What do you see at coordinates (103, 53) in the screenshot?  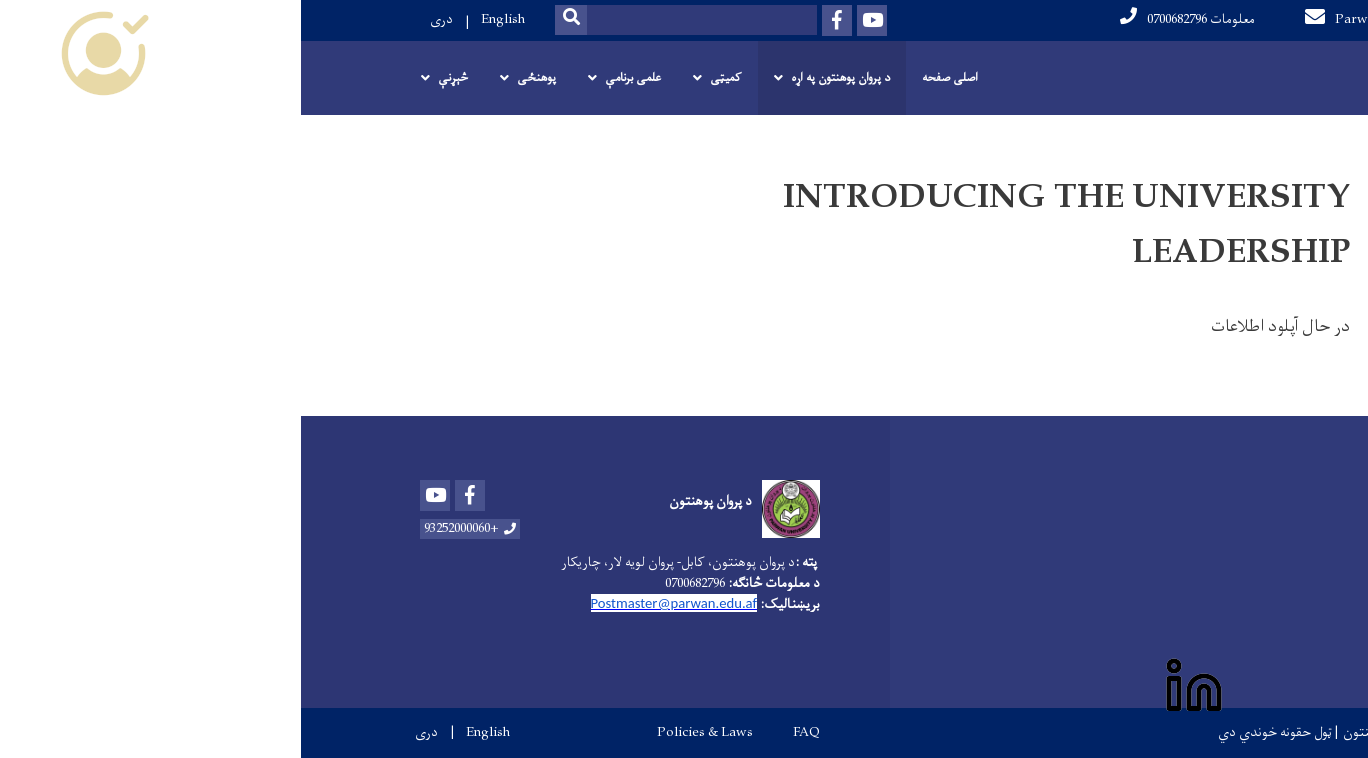 I see `verified user profile` at bounding box center [103, 53].